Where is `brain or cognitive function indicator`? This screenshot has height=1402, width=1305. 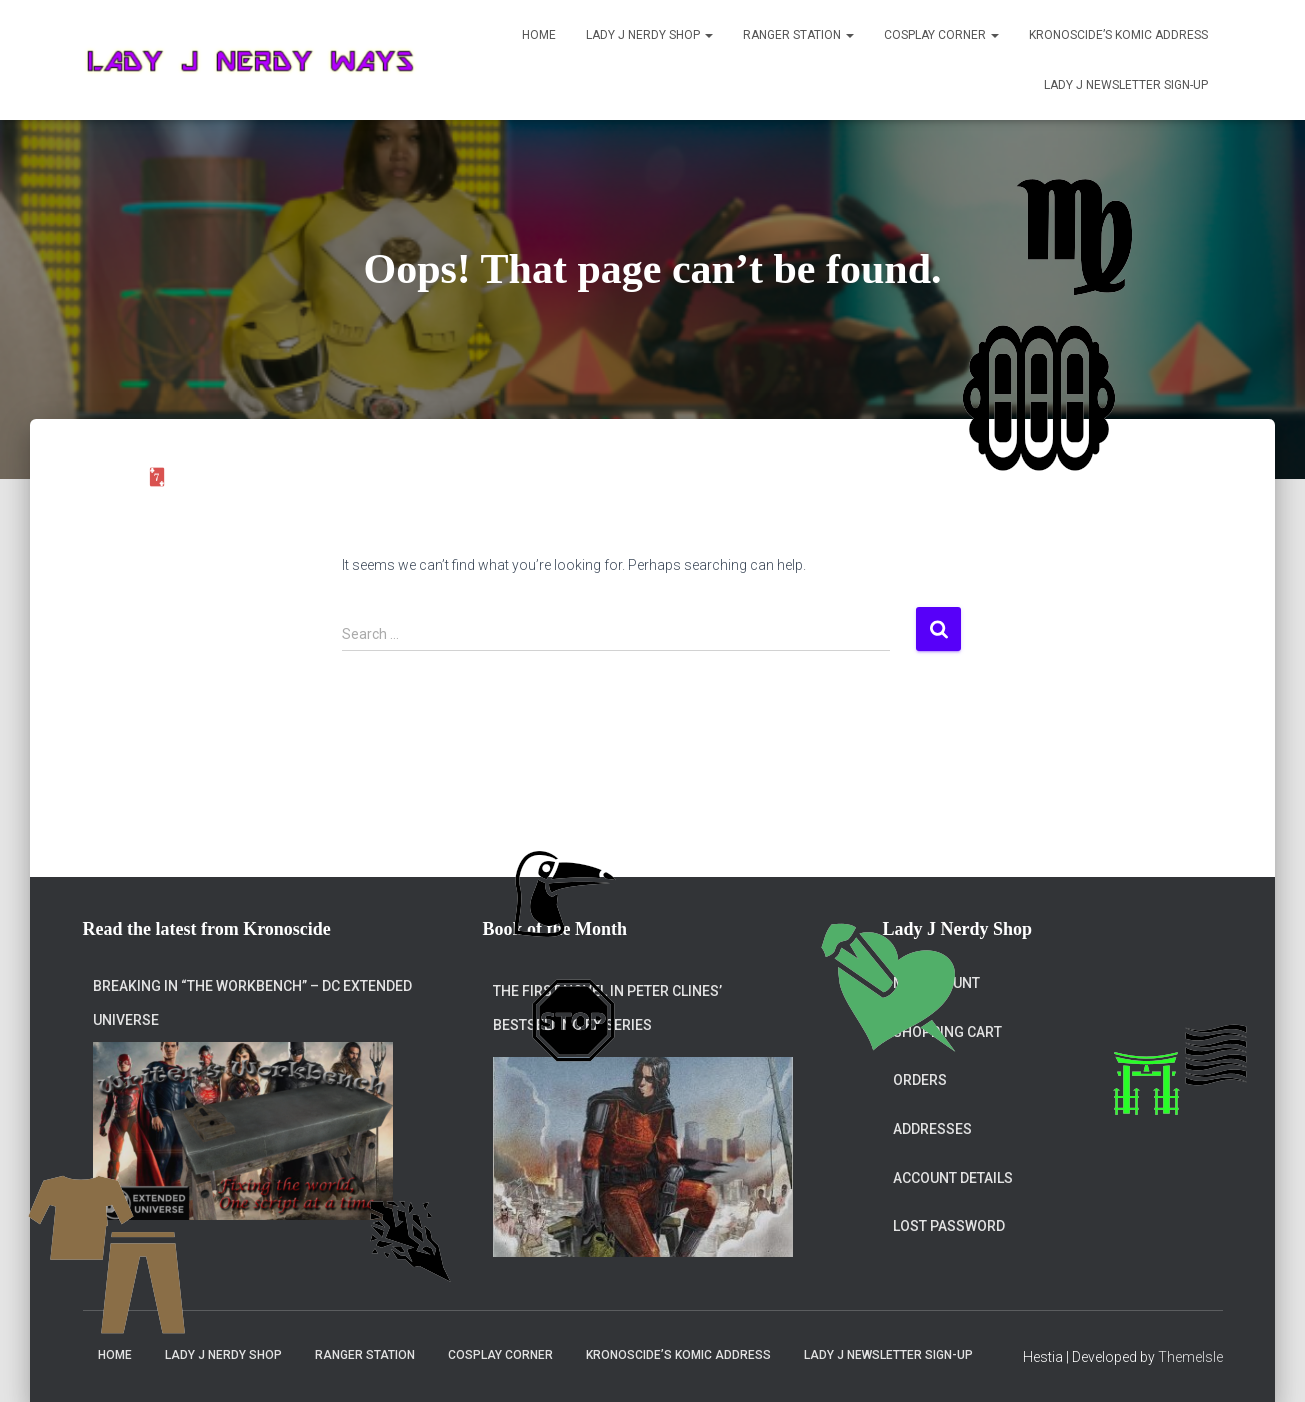
brain or cognitive function indicator is located at coordinates (1039, 398).